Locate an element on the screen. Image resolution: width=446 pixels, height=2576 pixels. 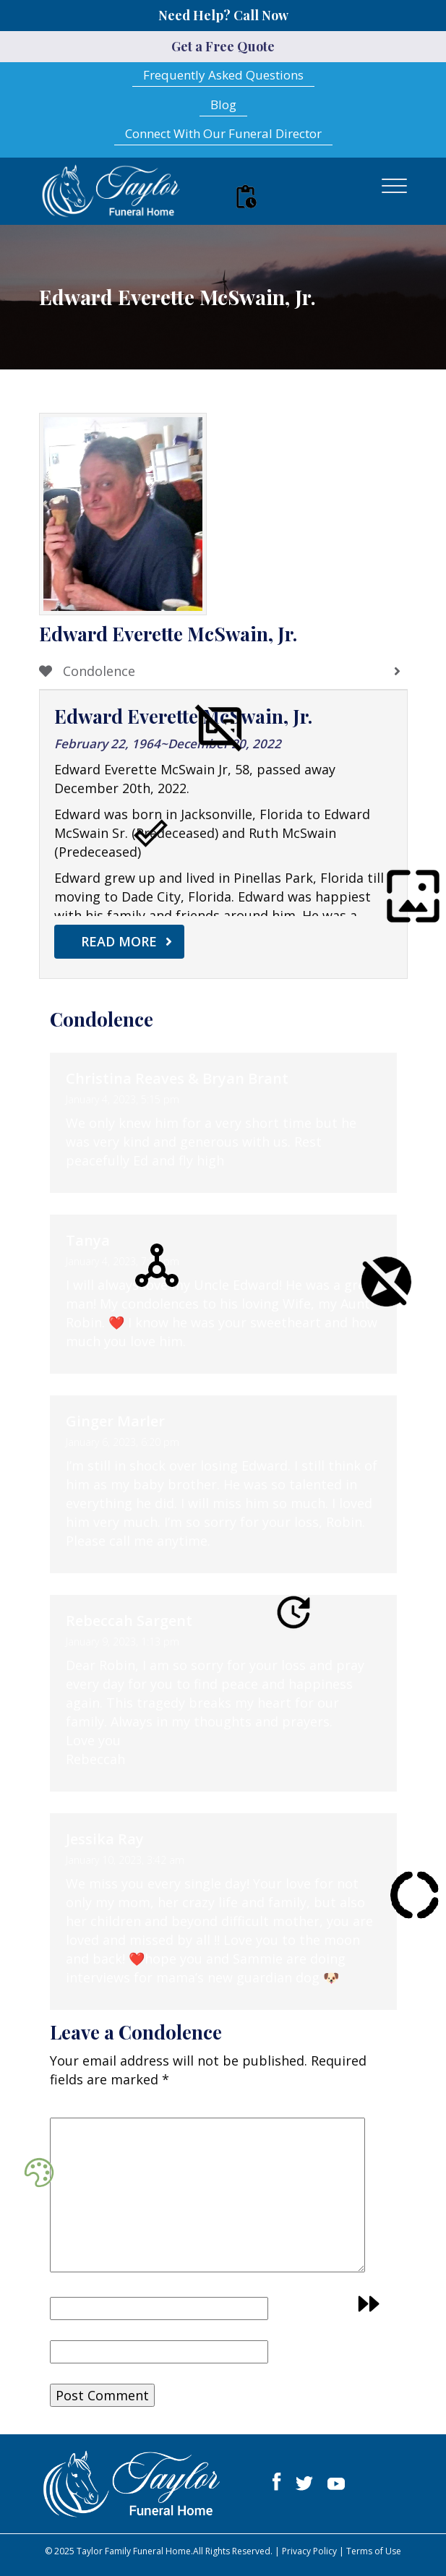
closed captions are disabled is located at coordinates (220, 726).